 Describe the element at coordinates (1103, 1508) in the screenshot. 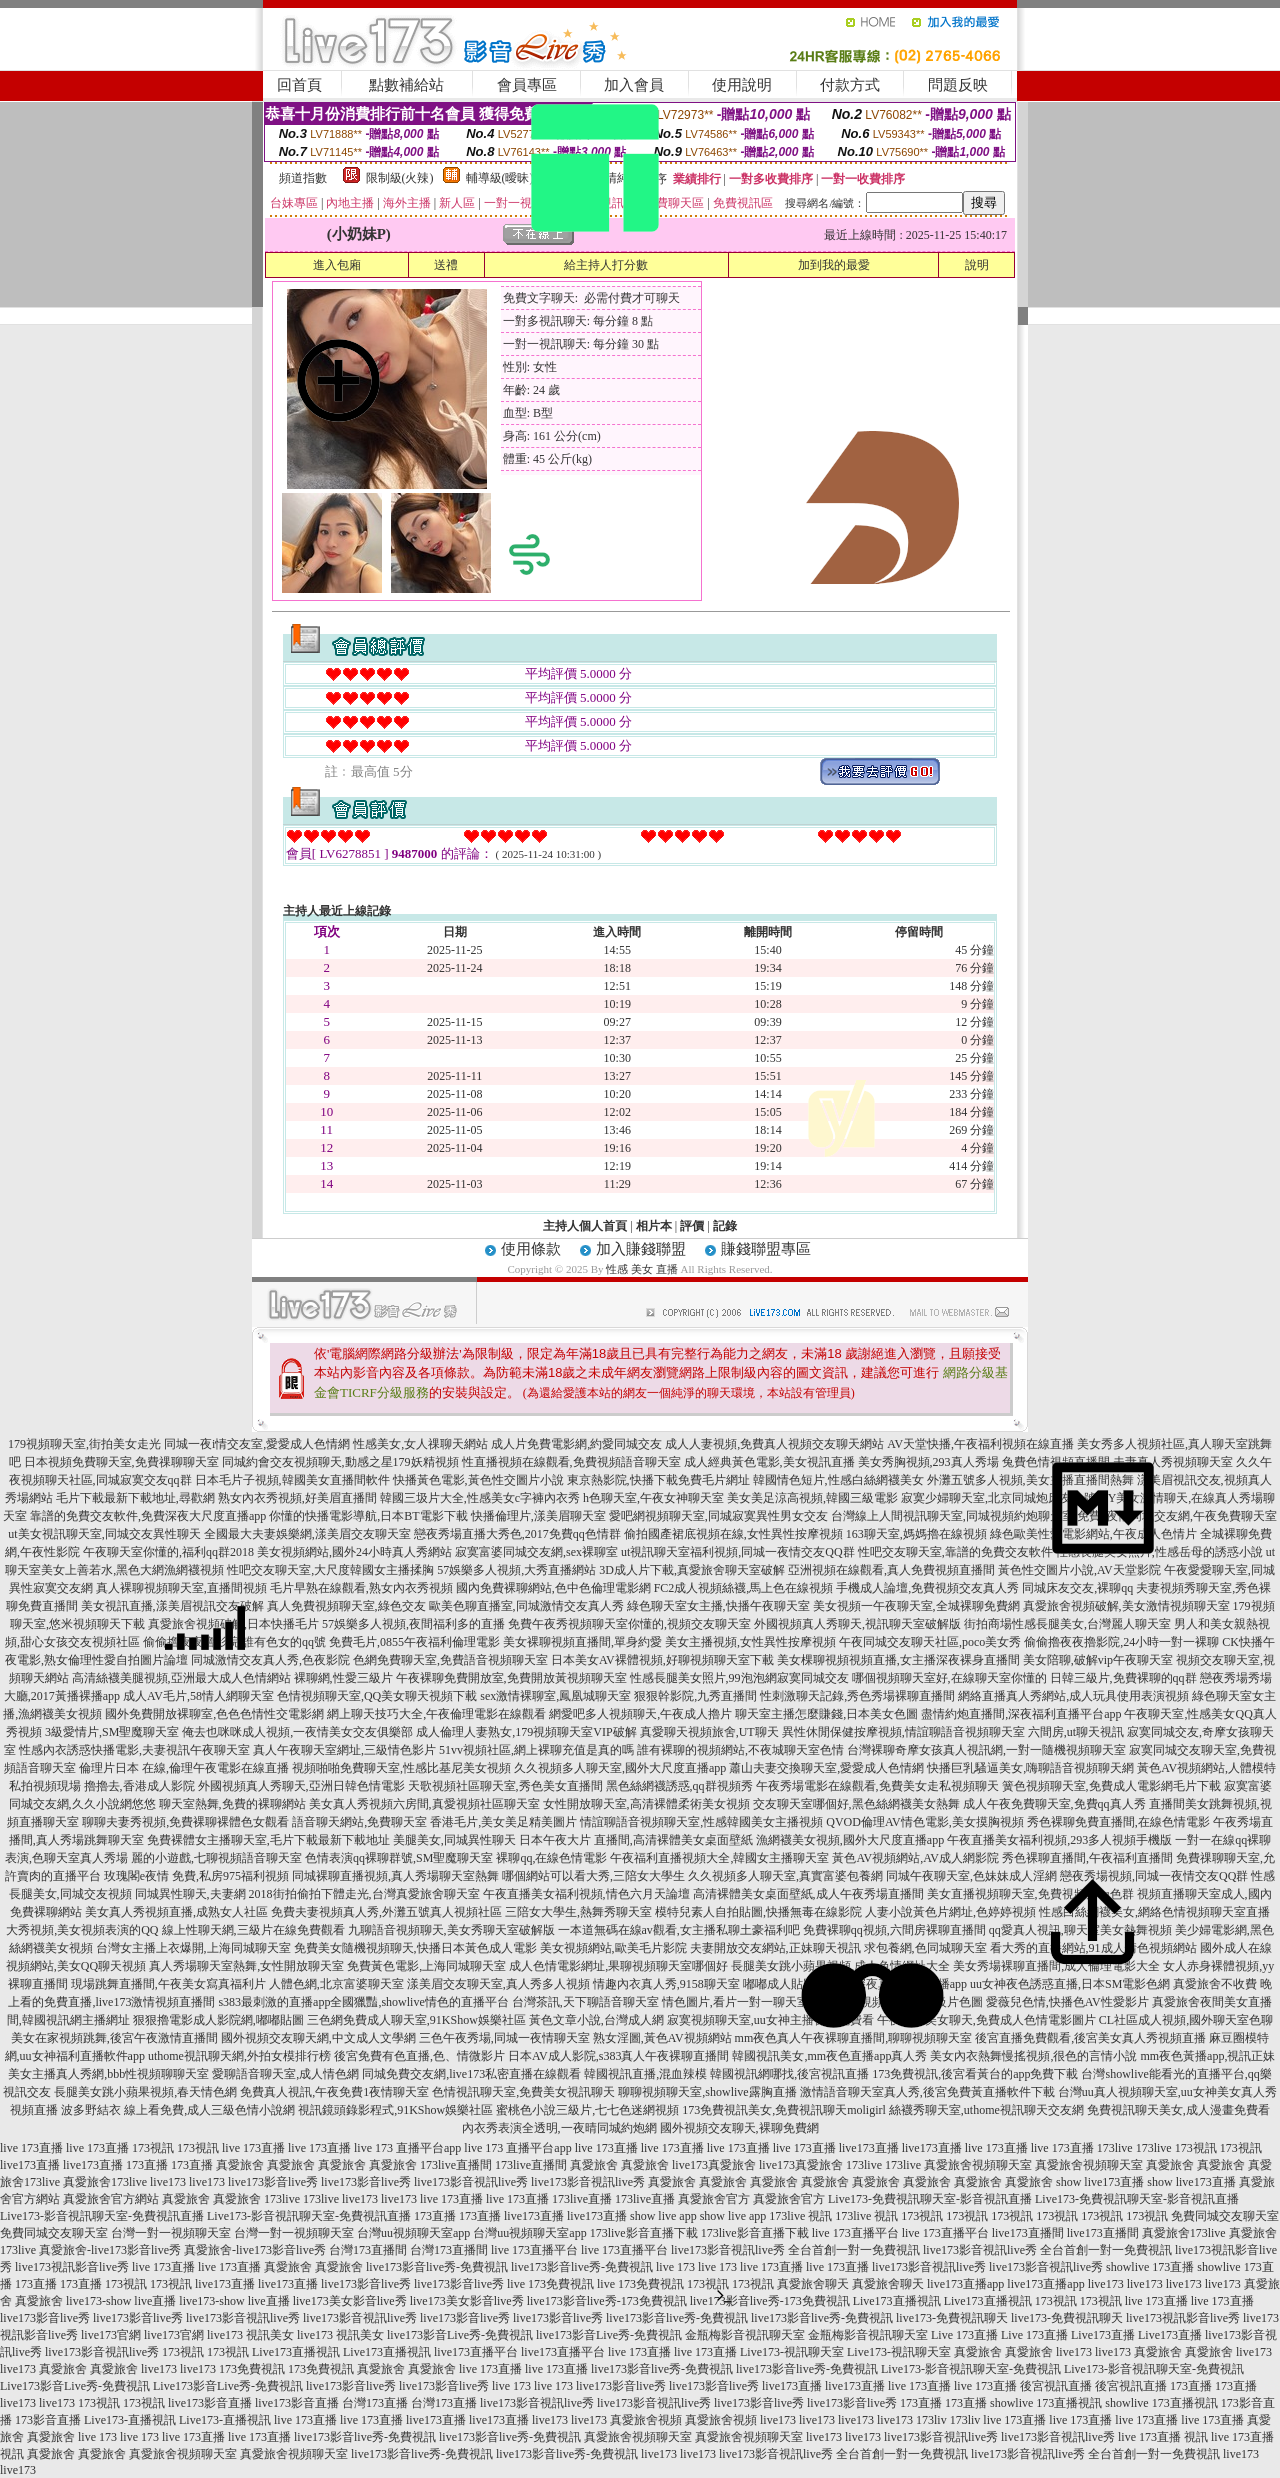

I see `indicates markdown formatting is available` at that location.